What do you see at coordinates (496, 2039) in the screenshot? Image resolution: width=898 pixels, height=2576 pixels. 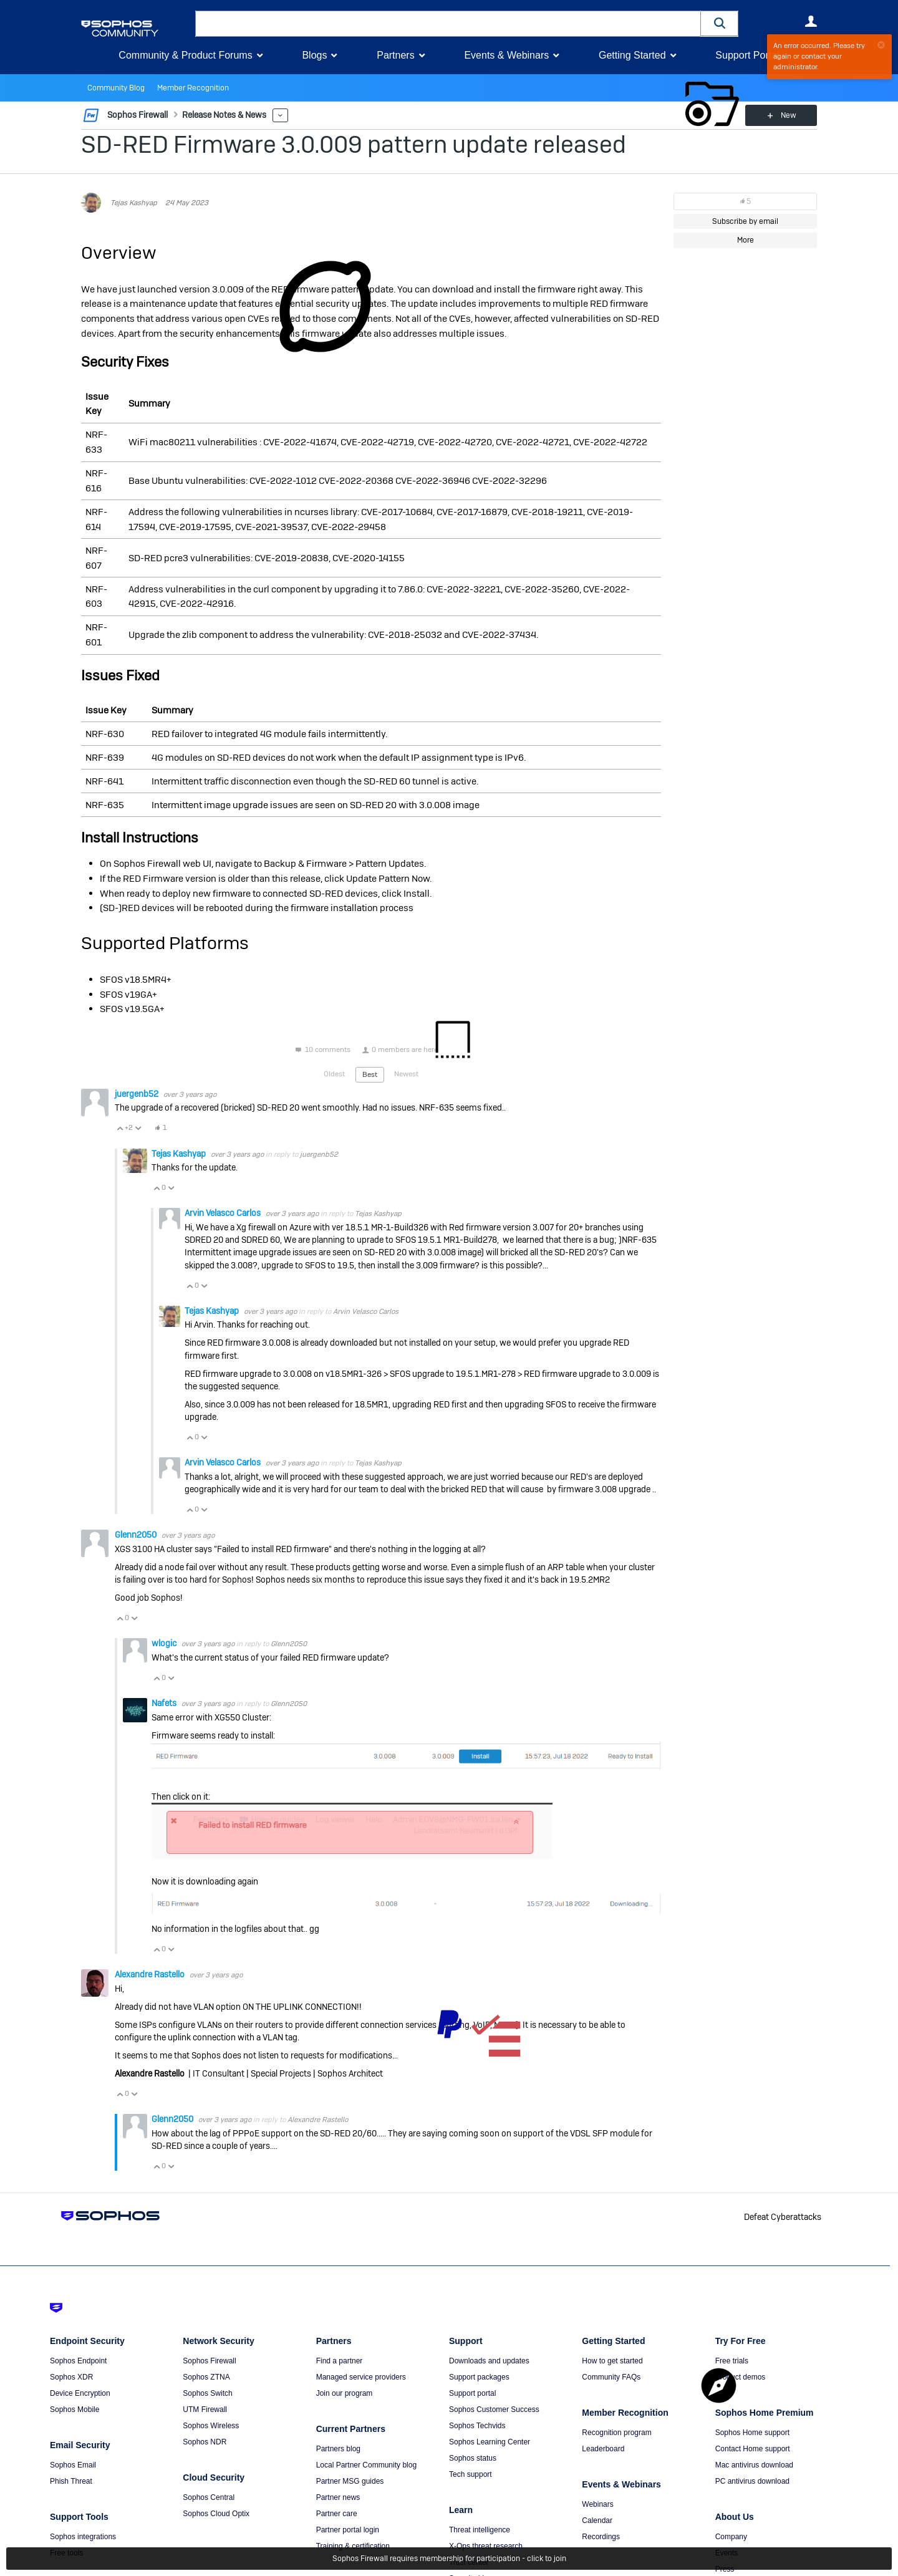 I see `view task list or to-do items` at bounding box center [496, 2039].